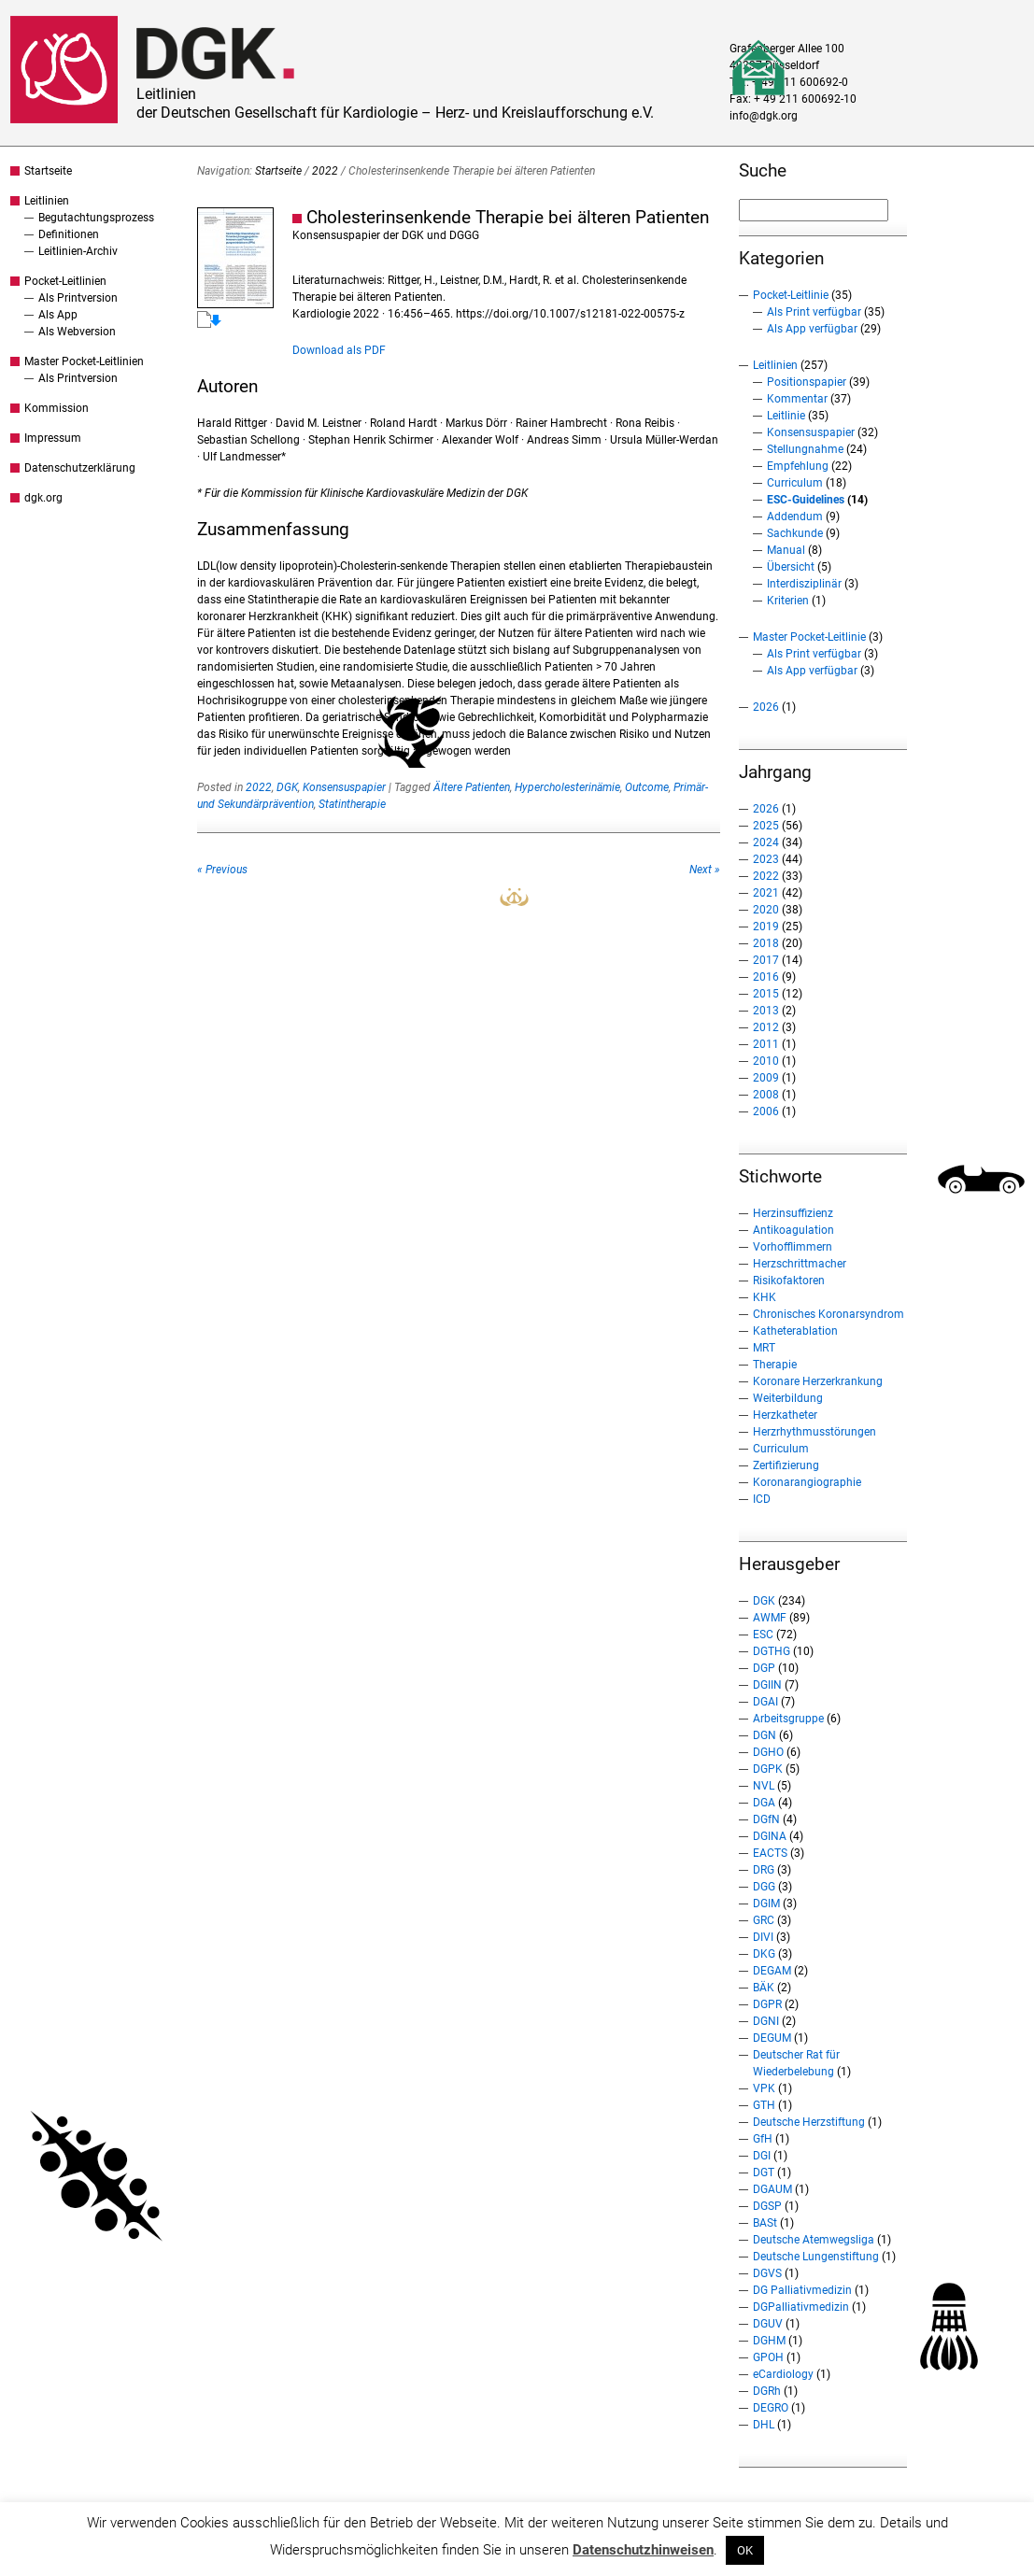 This screenshot has height=2576, width=1034. I want to click on indicates a cursed or corrupted plant item, so click(413, 731).